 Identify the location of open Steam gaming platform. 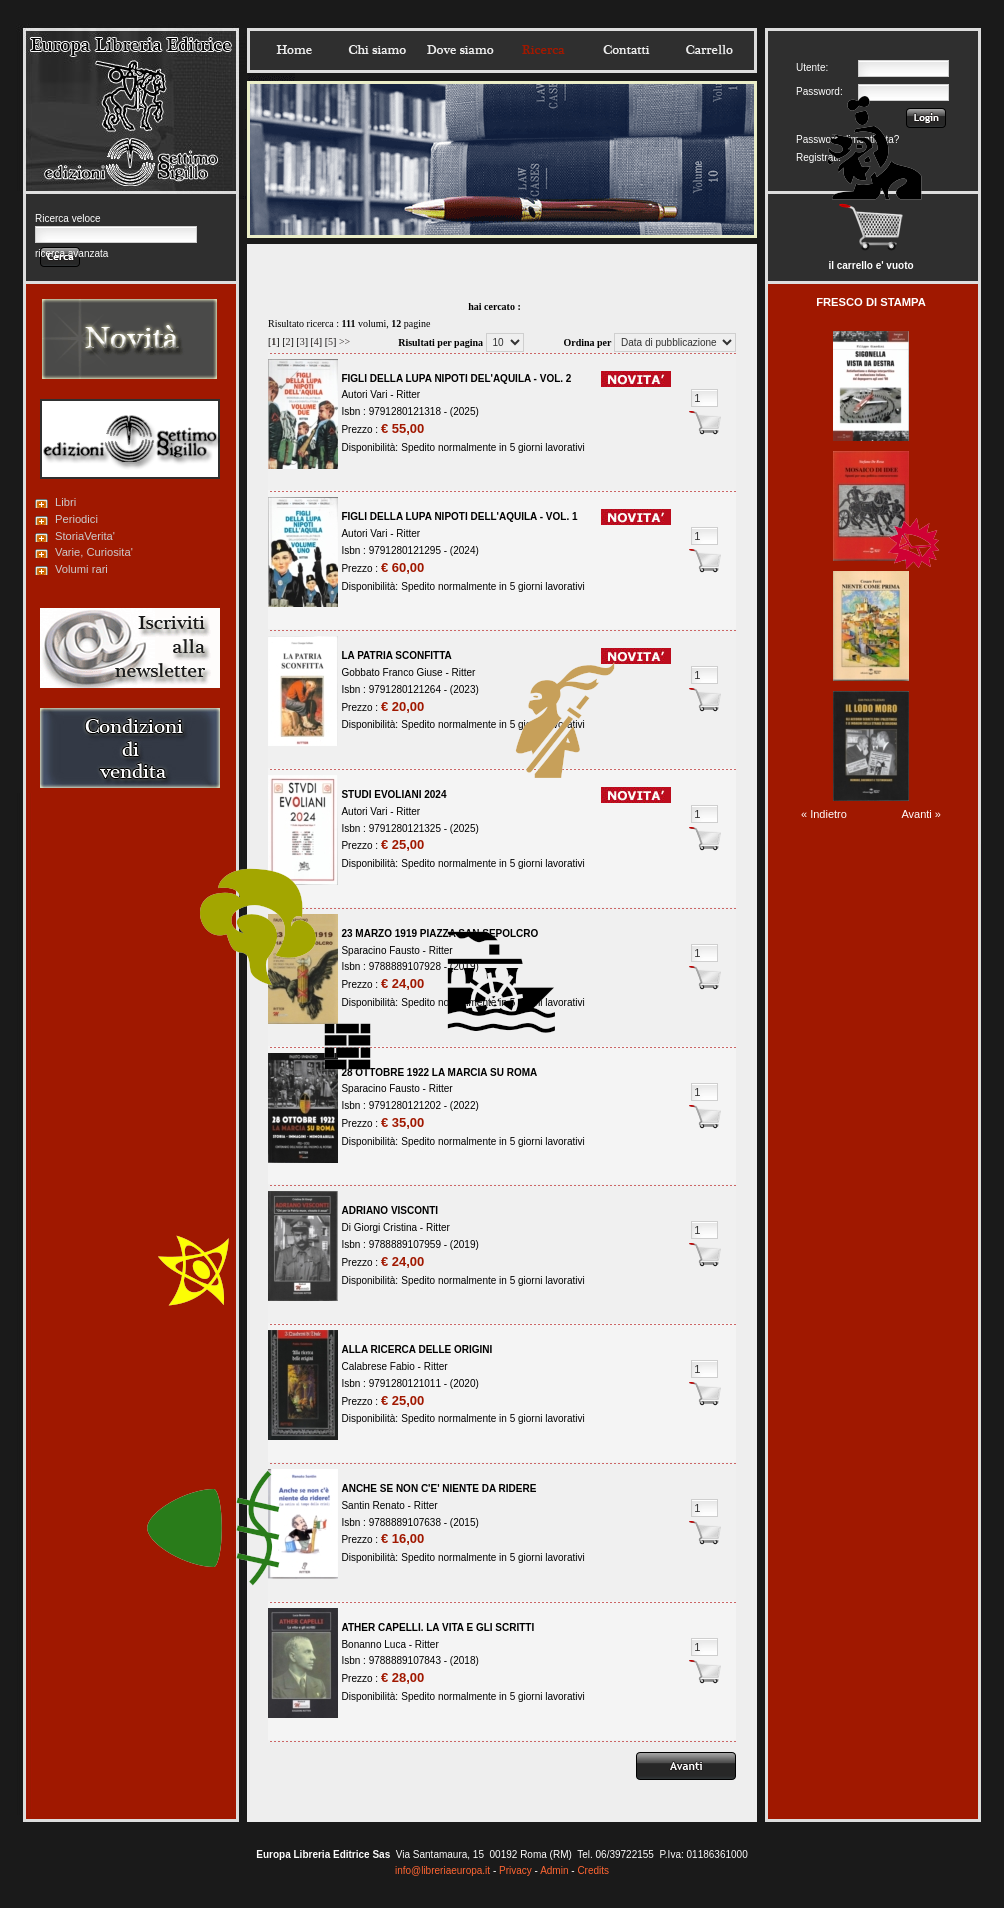
(258, 927).